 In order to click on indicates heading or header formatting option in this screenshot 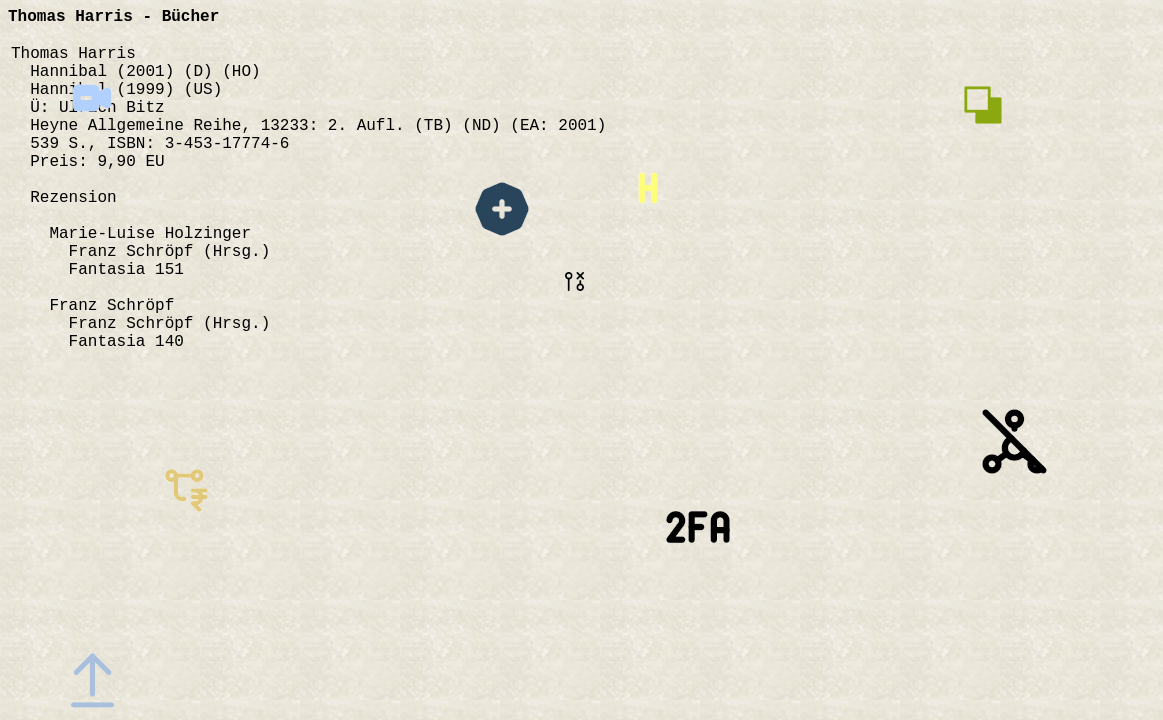, I will do `click(648, 188)`.